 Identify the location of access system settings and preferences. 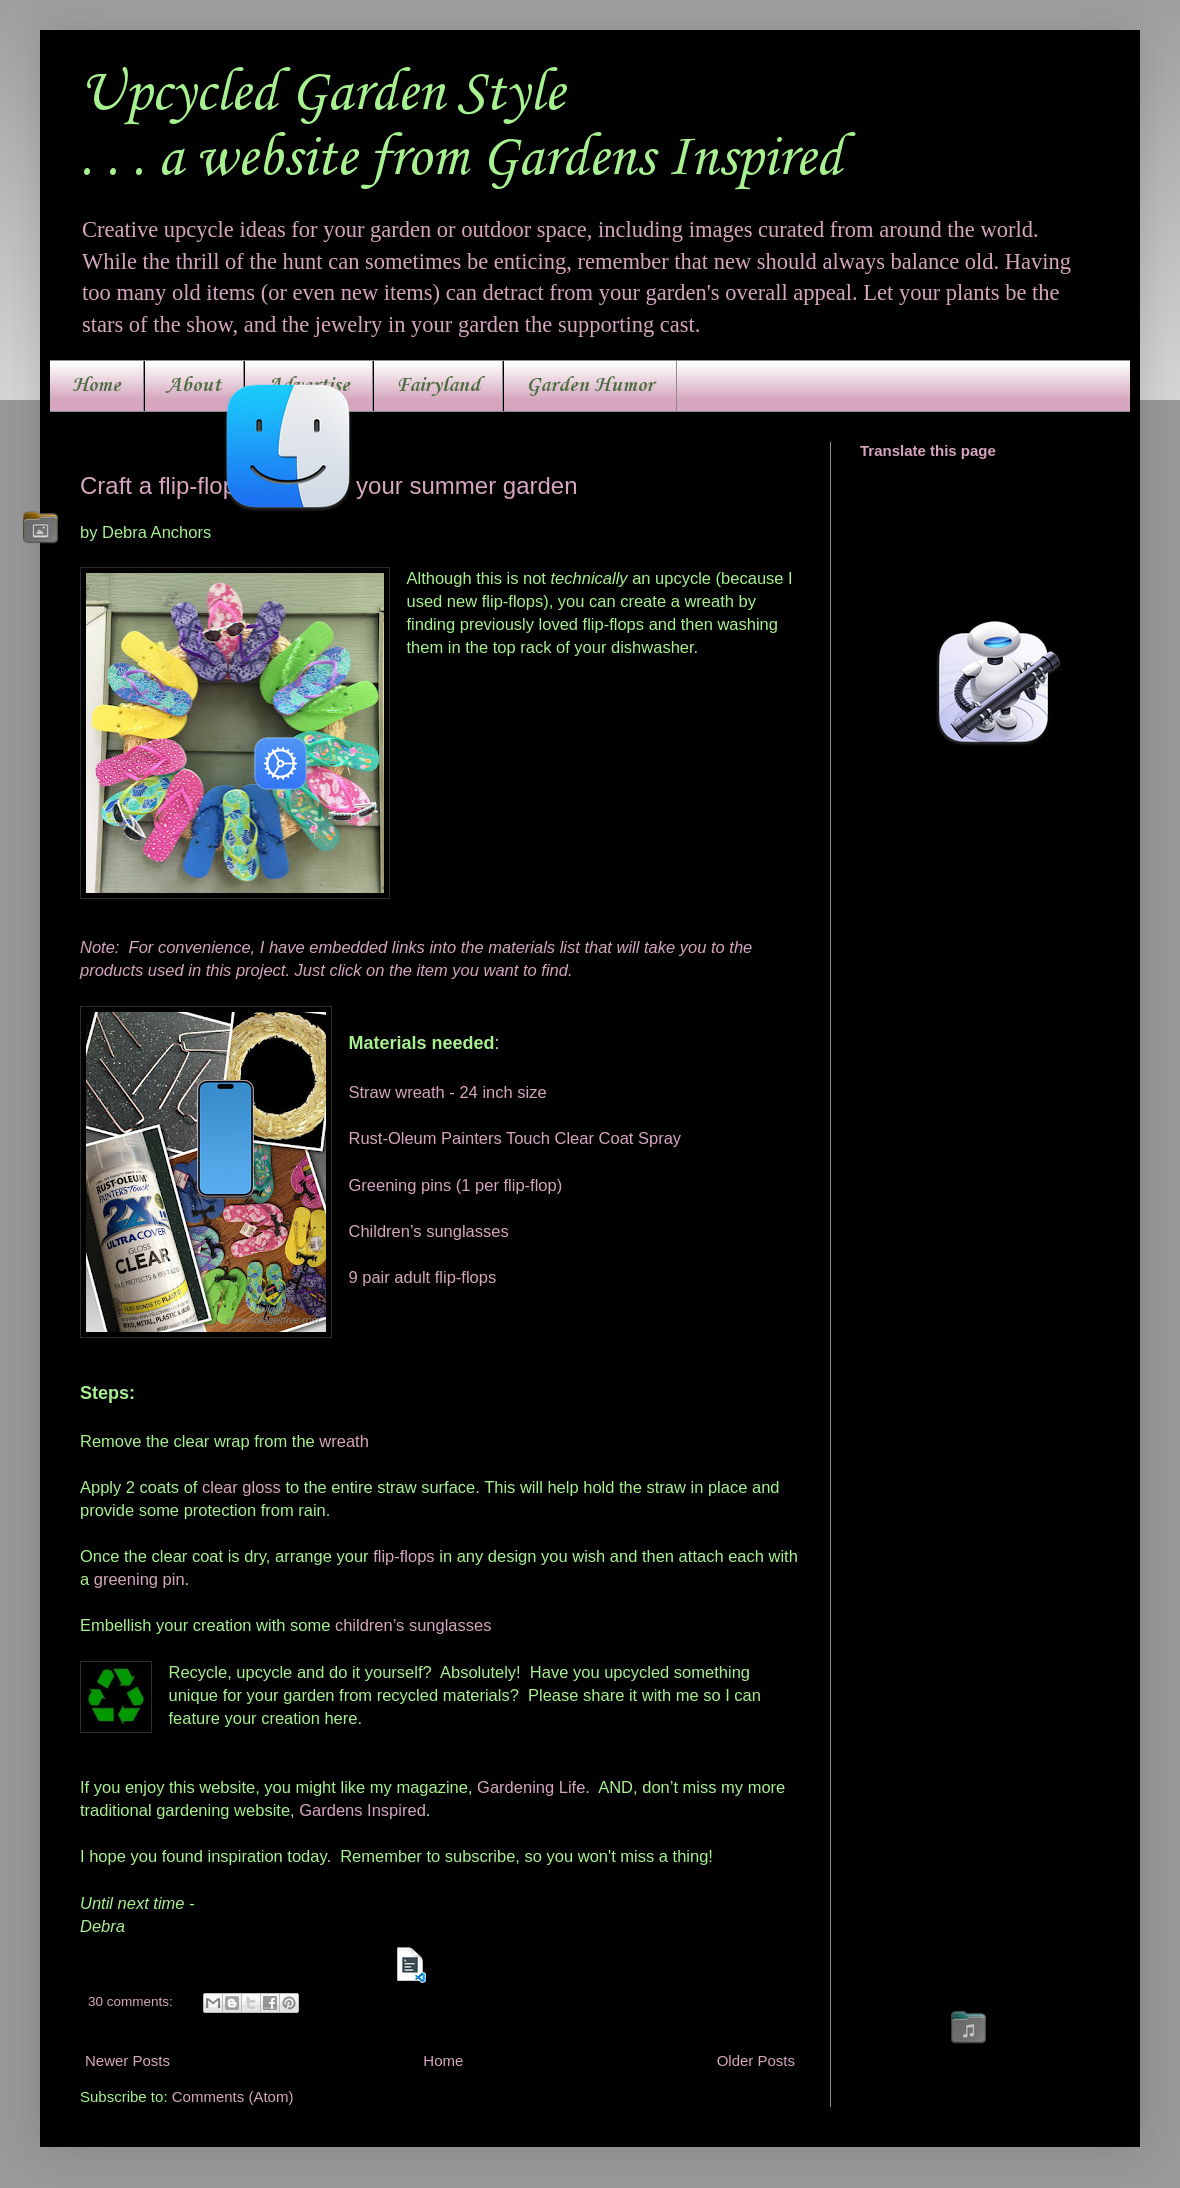
(280, 763).